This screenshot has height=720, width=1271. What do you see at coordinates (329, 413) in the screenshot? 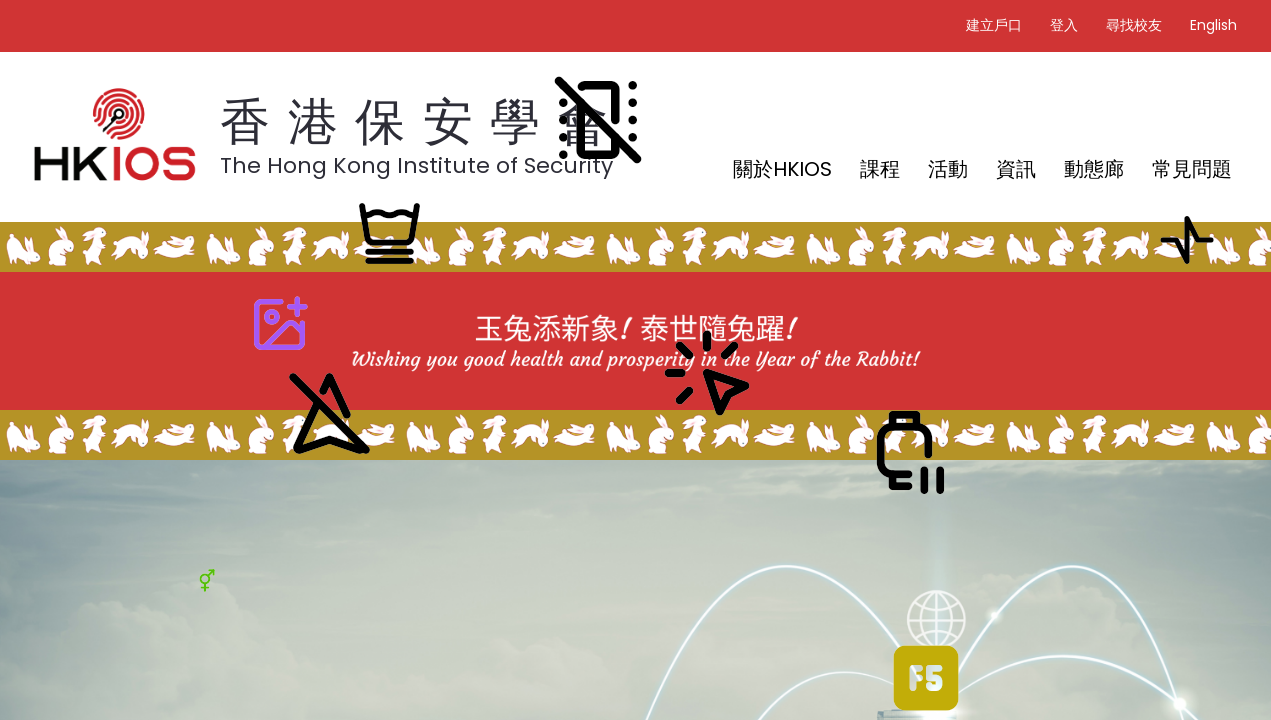
I see `navigation or GPS is disabled` at bounding box center [329, 413].